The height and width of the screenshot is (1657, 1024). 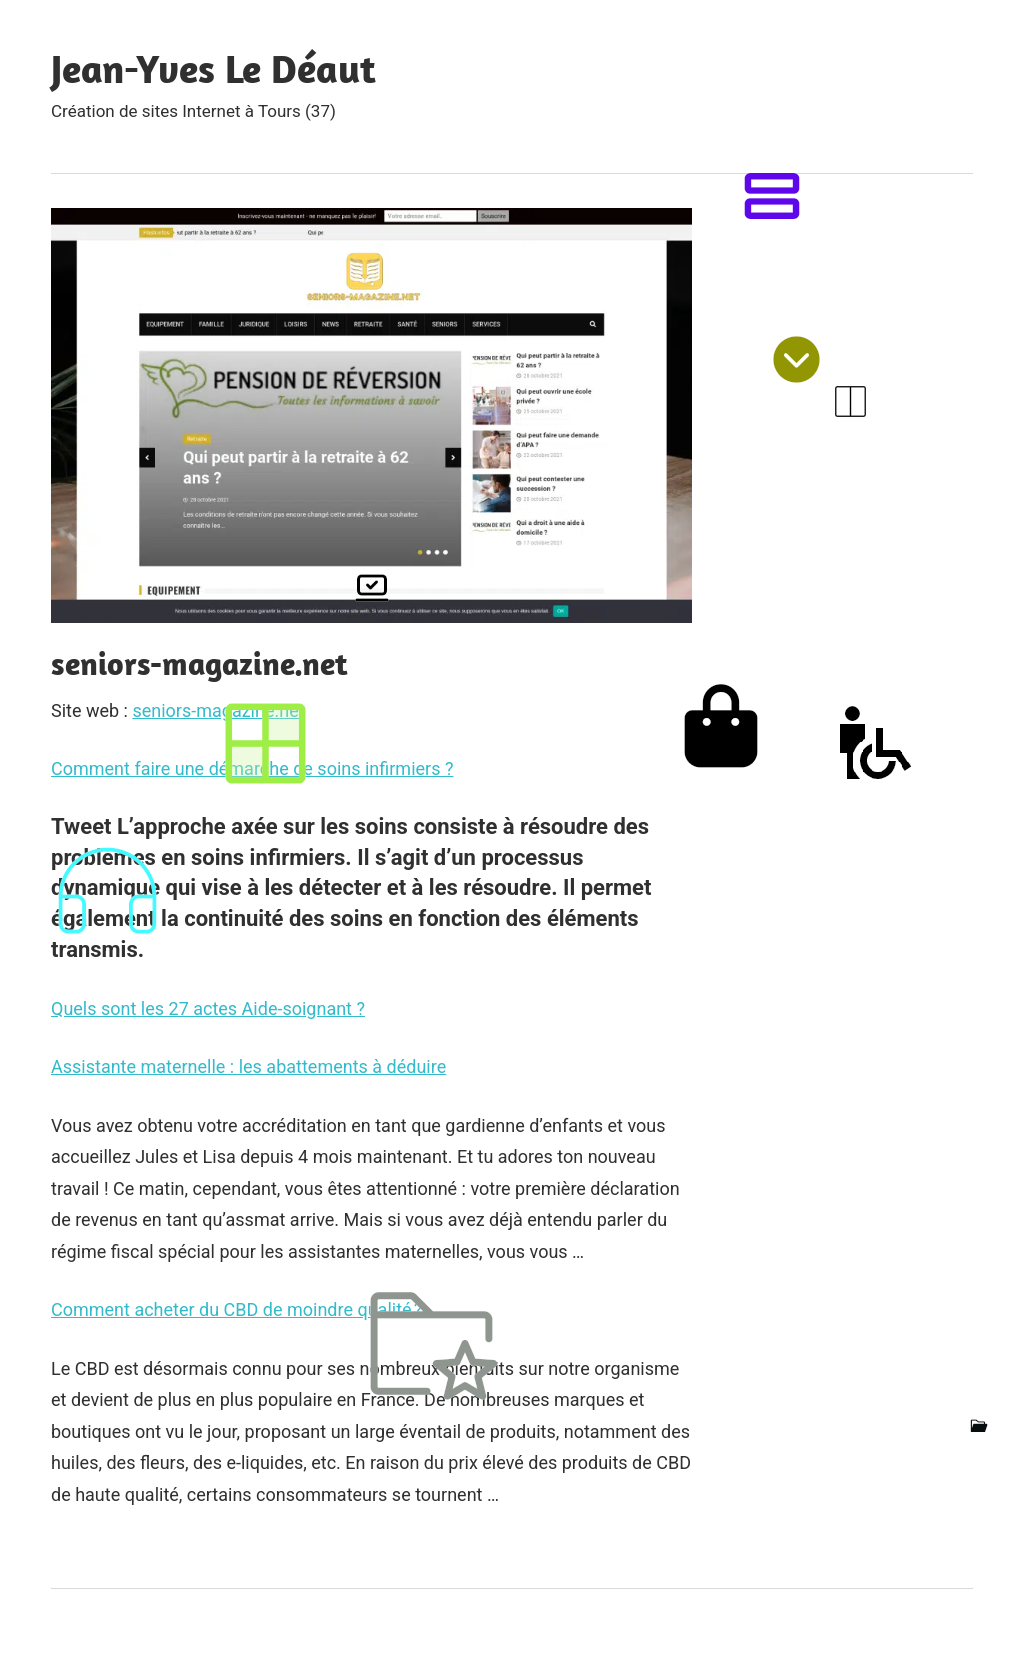 I want to click on split view horizontally, so click(x=850, y=401).